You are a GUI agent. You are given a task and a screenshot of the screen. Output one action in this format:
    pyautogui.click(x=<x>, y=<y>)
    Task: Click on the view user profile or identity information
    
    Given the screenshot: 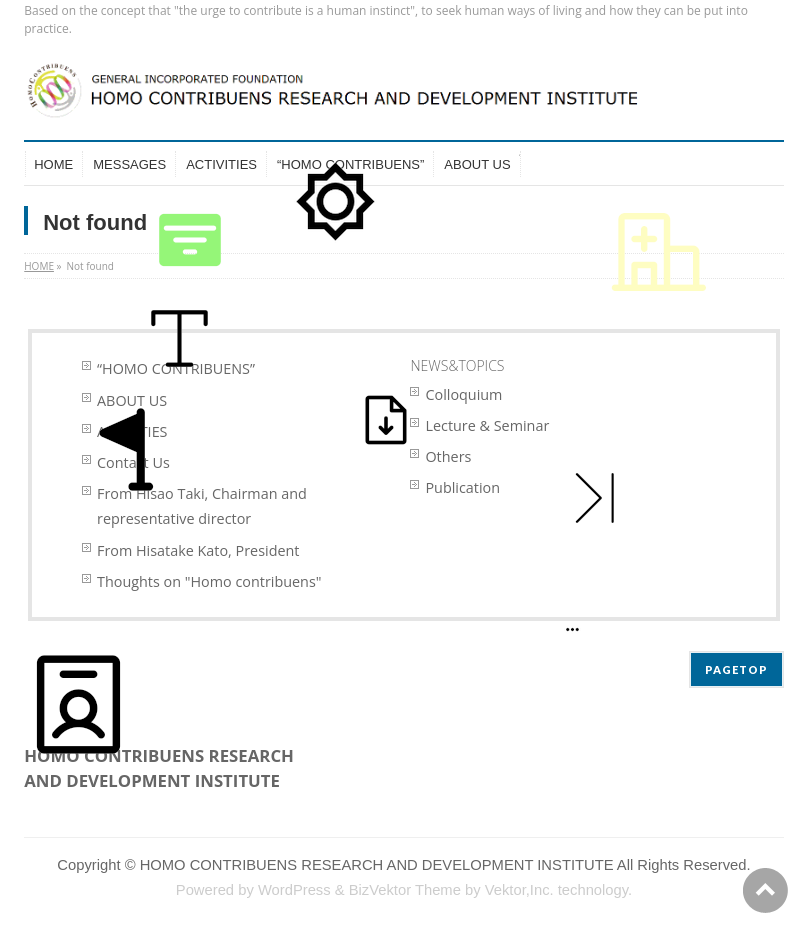 What is the action you would take?
    pyautogui.click(x=78, y=704)
    